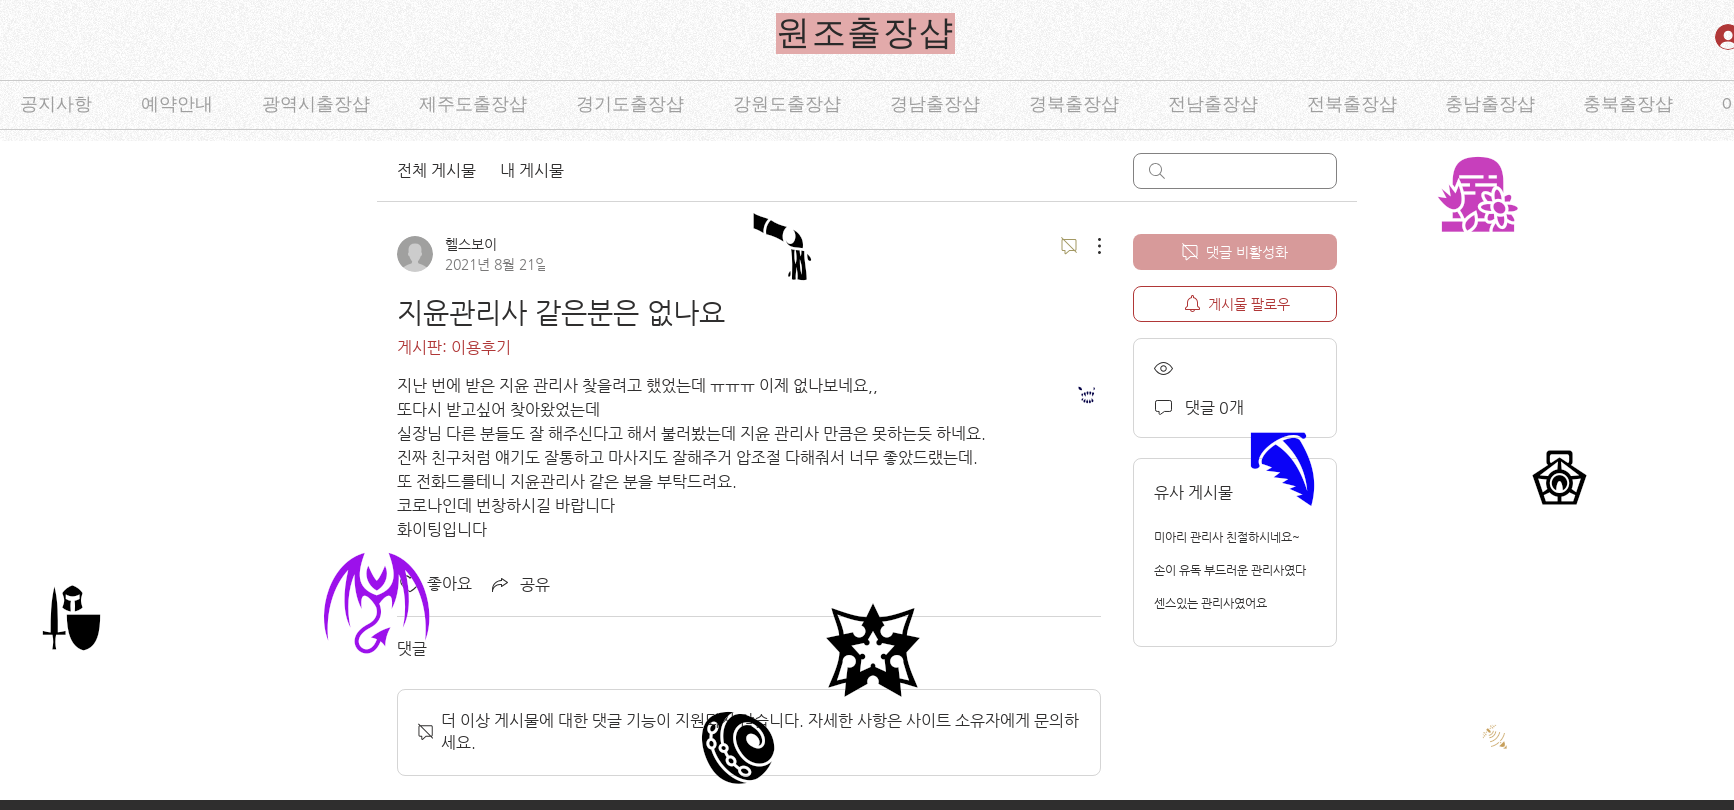 The width and height of the screenshot is (1734, 810). Describe the element at coordinates (71, 618) in the screenshot. I see `access your equipment or inventory` at that location.